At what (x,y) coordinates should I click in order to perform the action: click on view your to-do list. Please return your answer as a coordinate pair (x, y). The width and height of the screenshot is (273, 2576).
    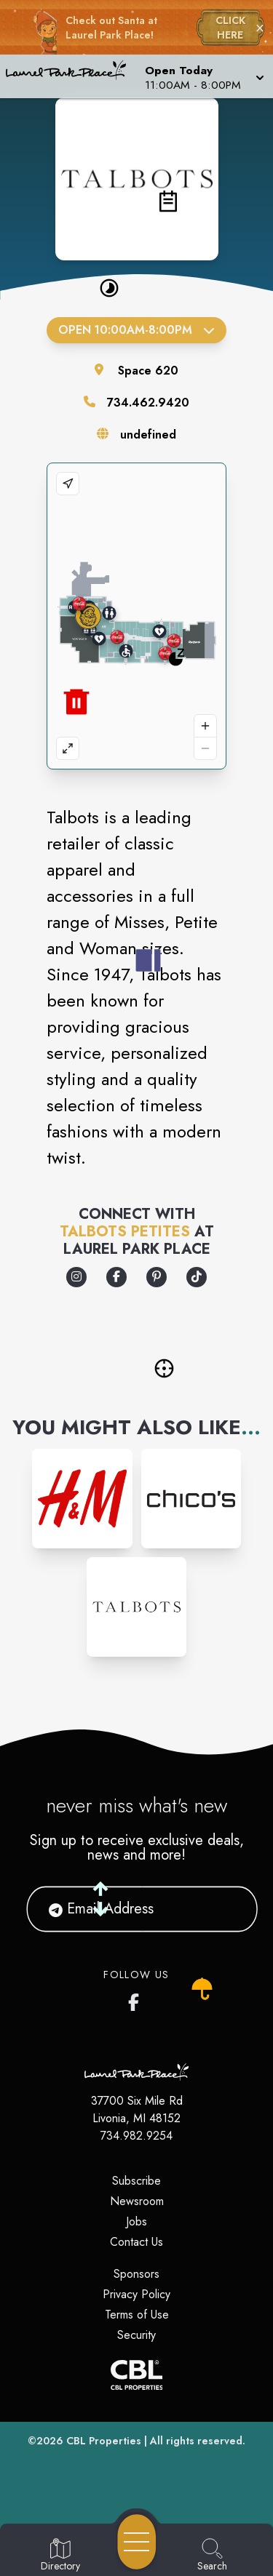
    Looking at the image, I should click on (168, 202).